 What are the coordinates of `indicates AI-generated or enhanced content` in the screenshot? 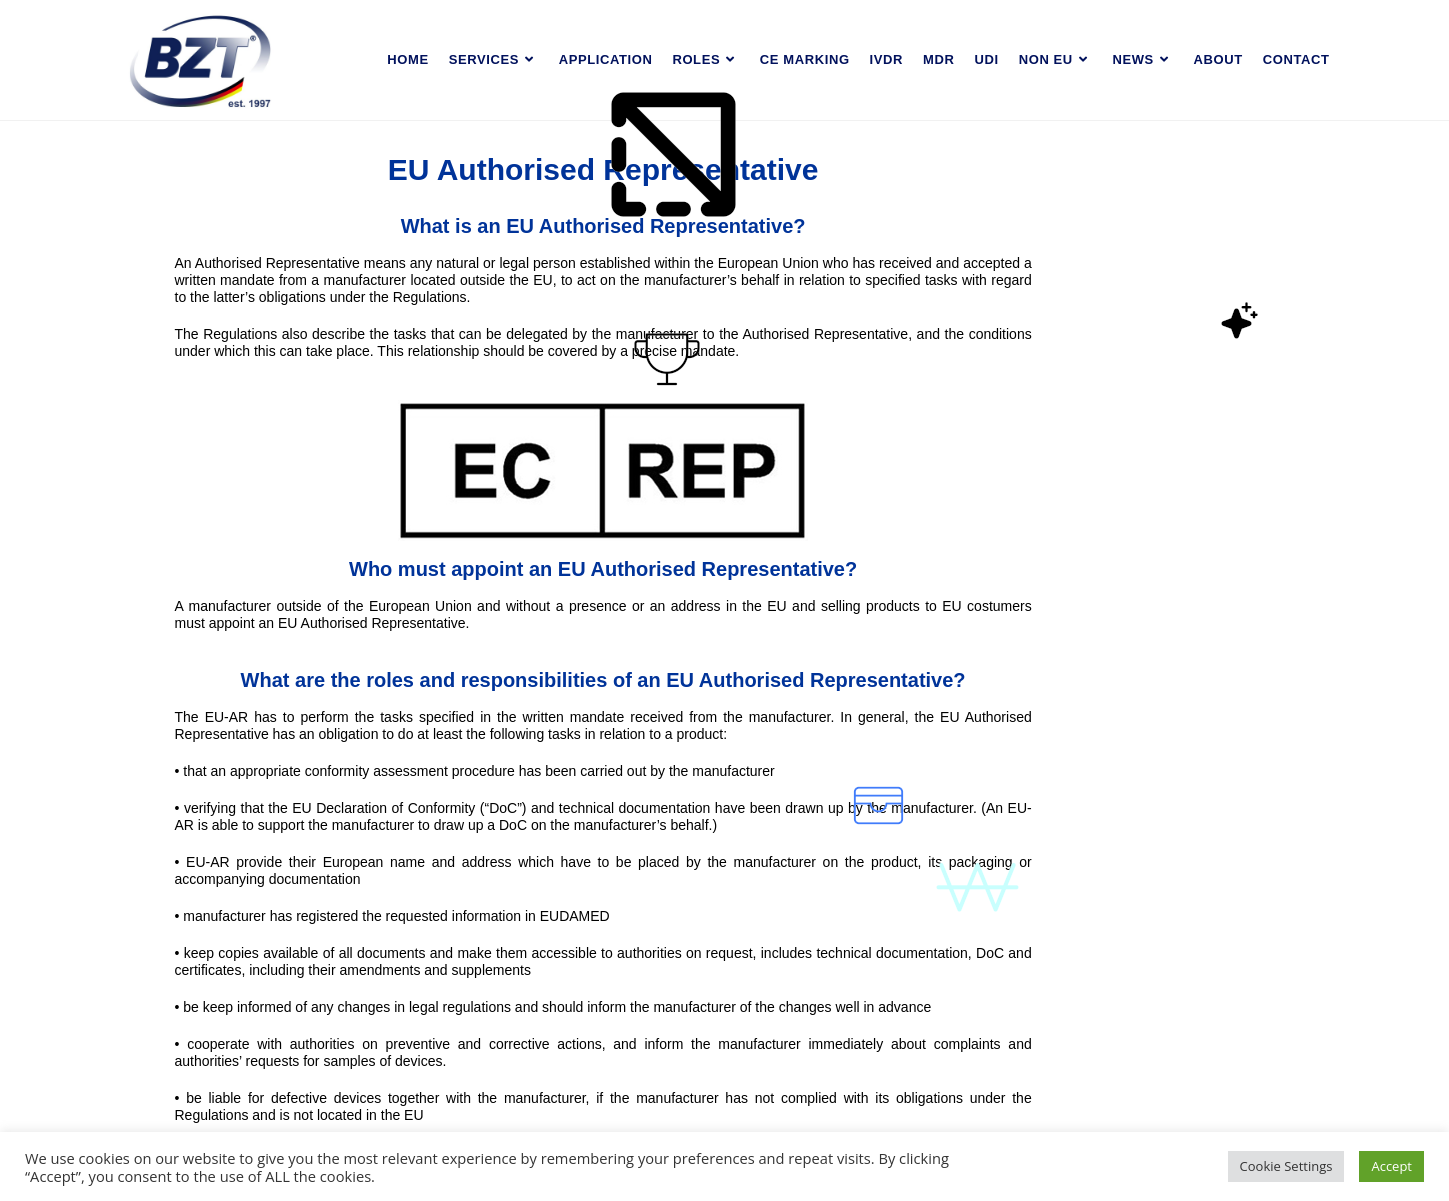 It's located at (1239, 321).